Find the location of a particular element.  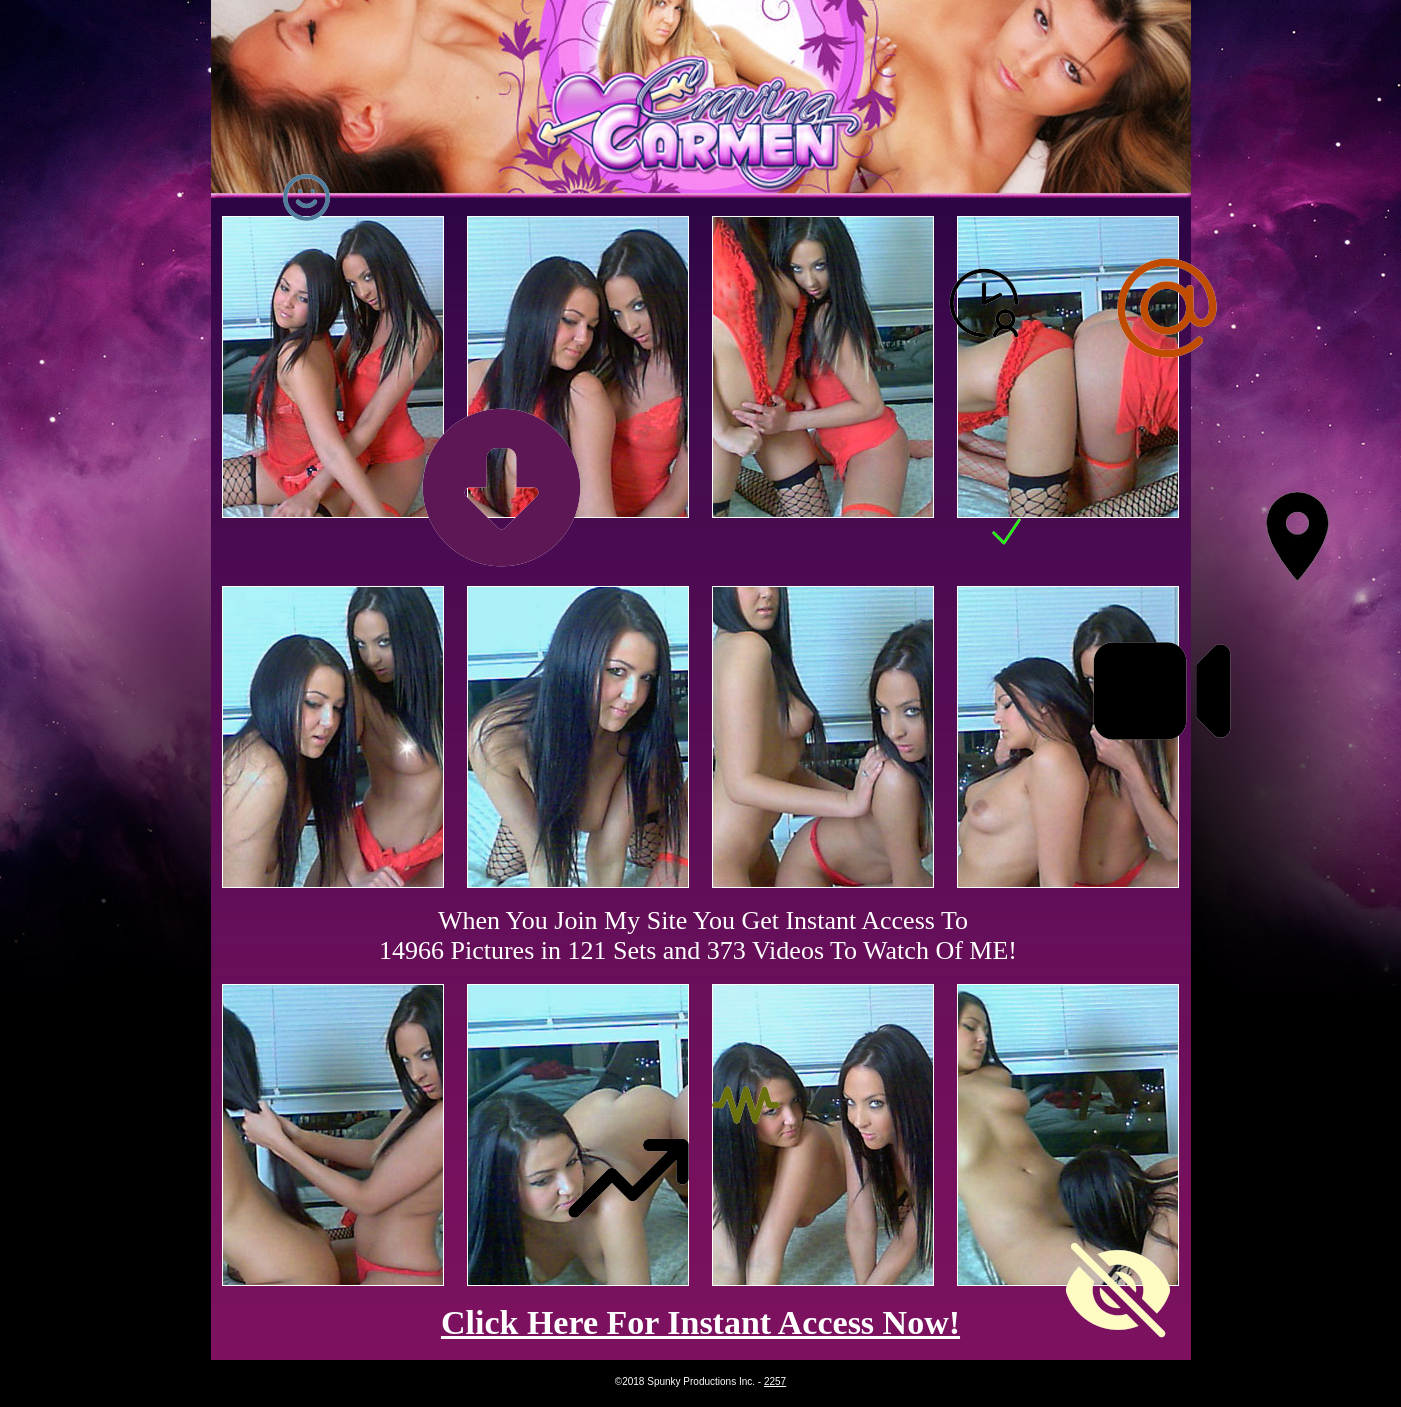

start a video call is located at coordinates (1162, 691).